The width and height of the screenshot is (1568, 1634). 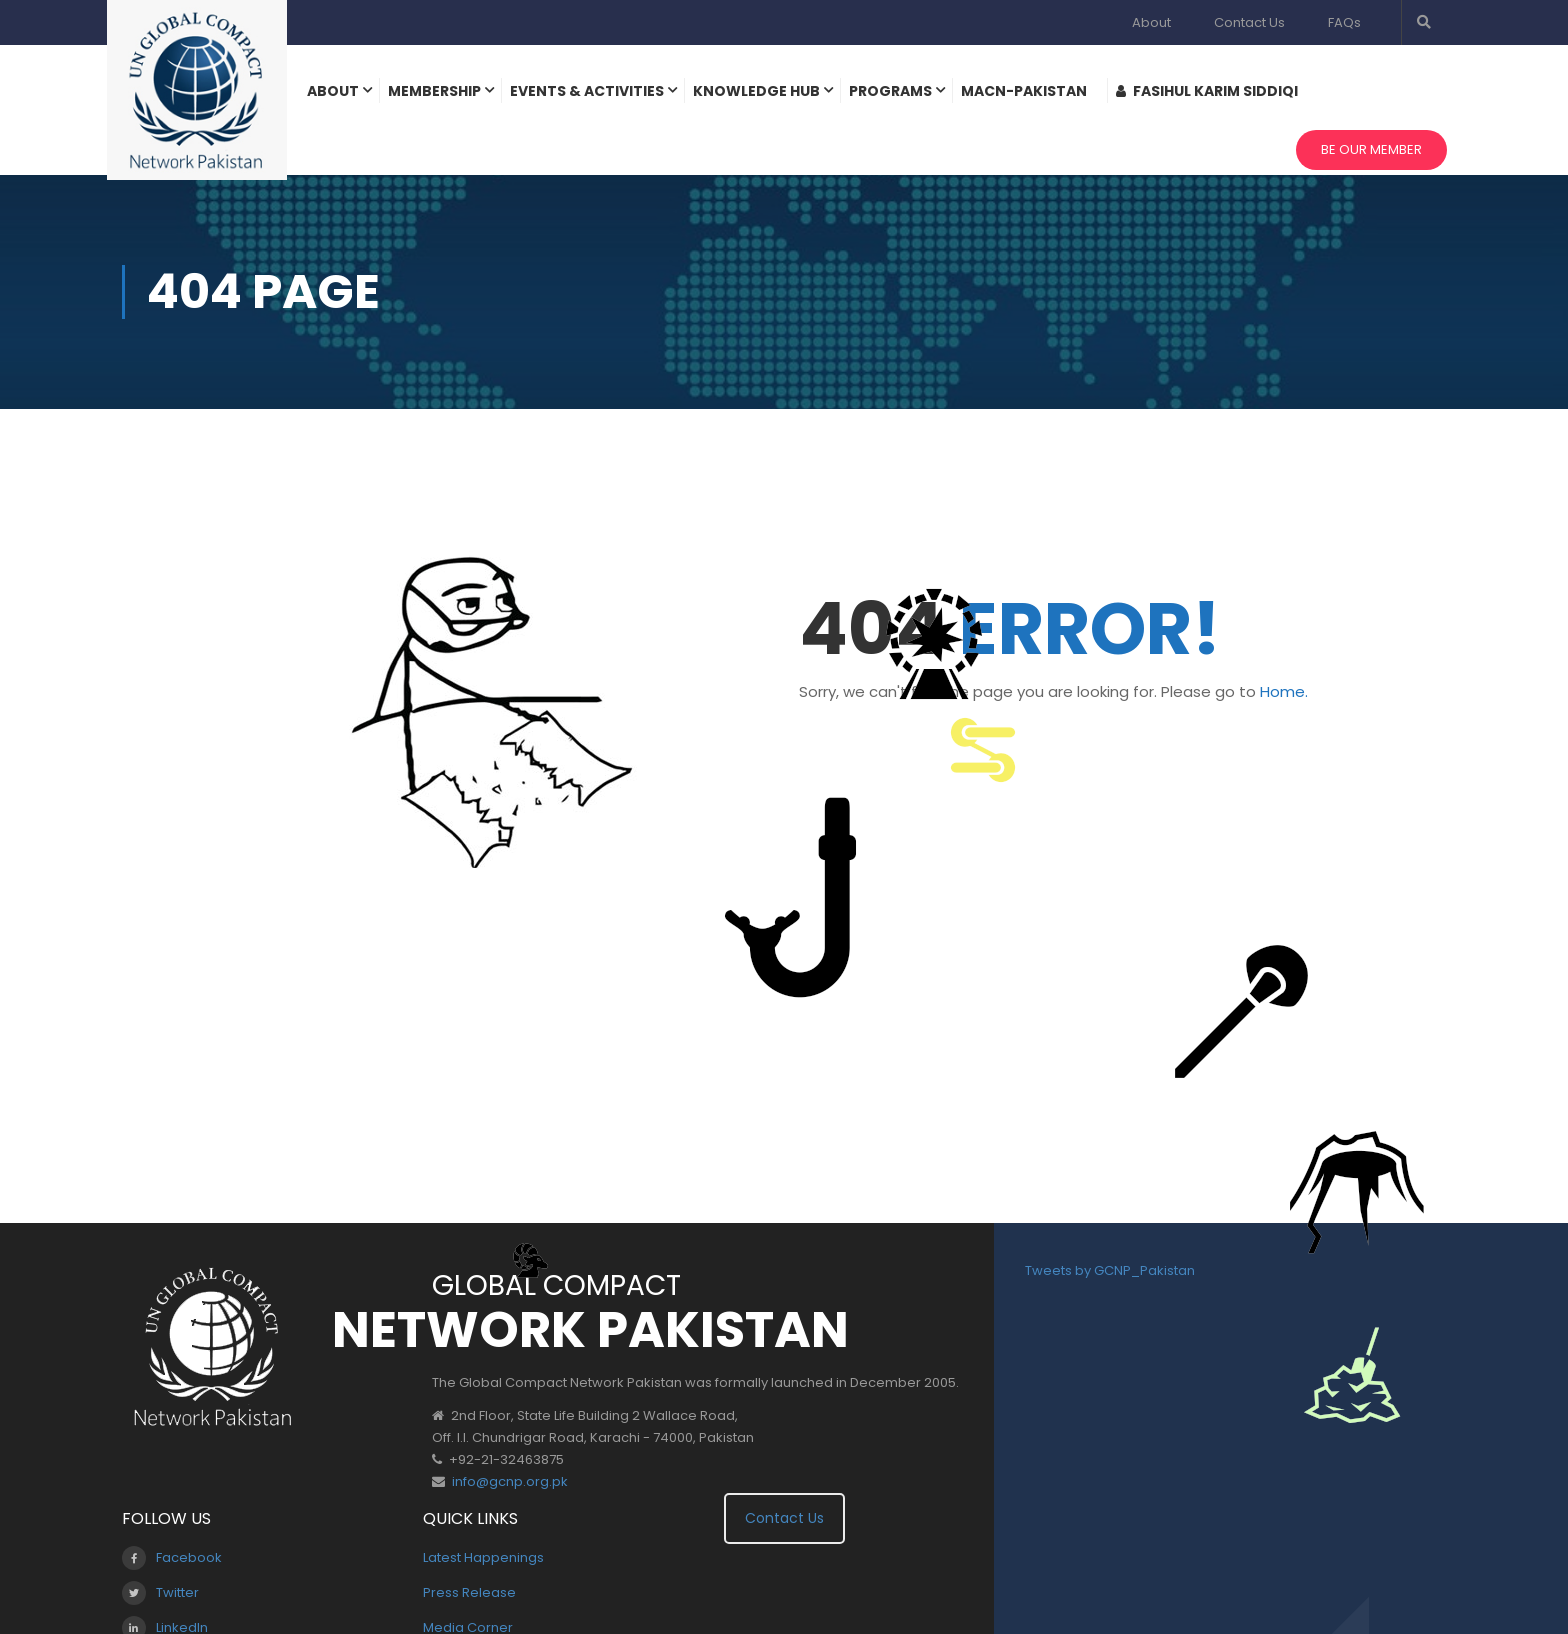 I want to click on dental examination tool icon, so click(x=1242, y=1011).